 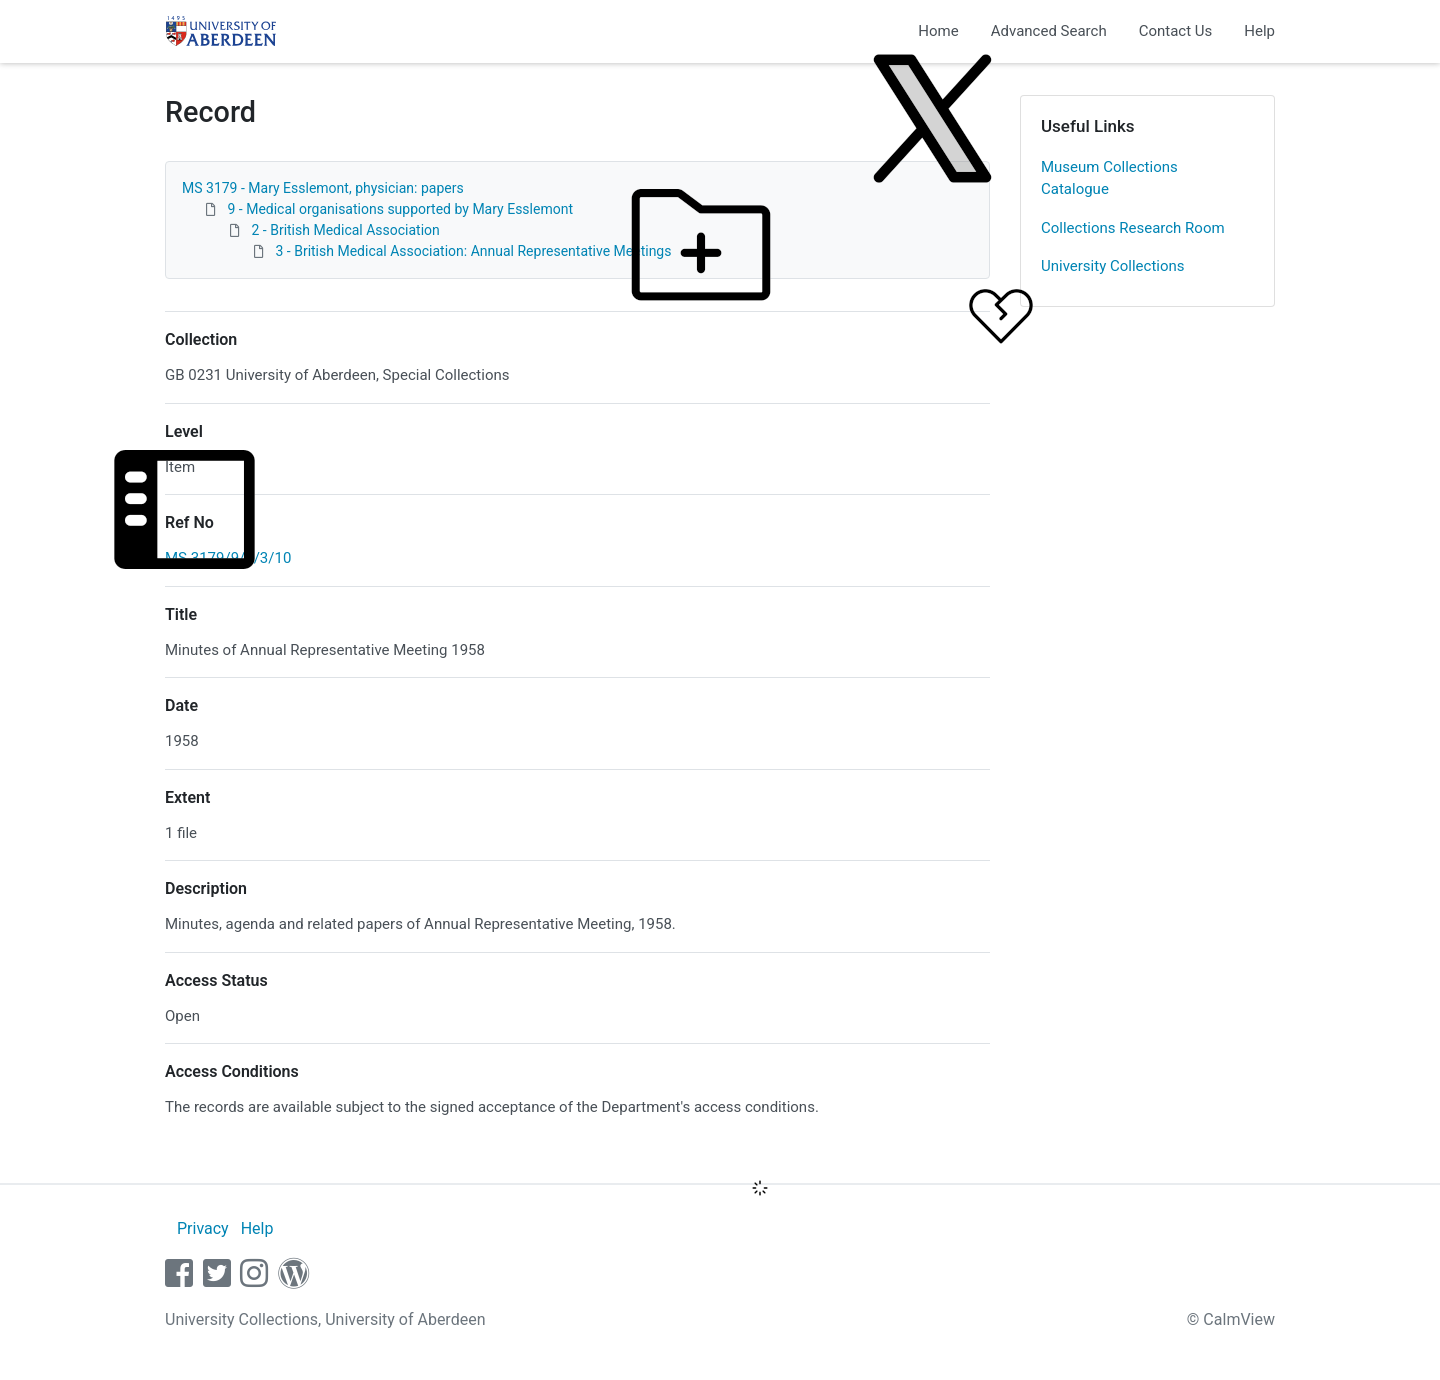 I want to click on unlike or remove from favorites, so click(x=1001, y=314).